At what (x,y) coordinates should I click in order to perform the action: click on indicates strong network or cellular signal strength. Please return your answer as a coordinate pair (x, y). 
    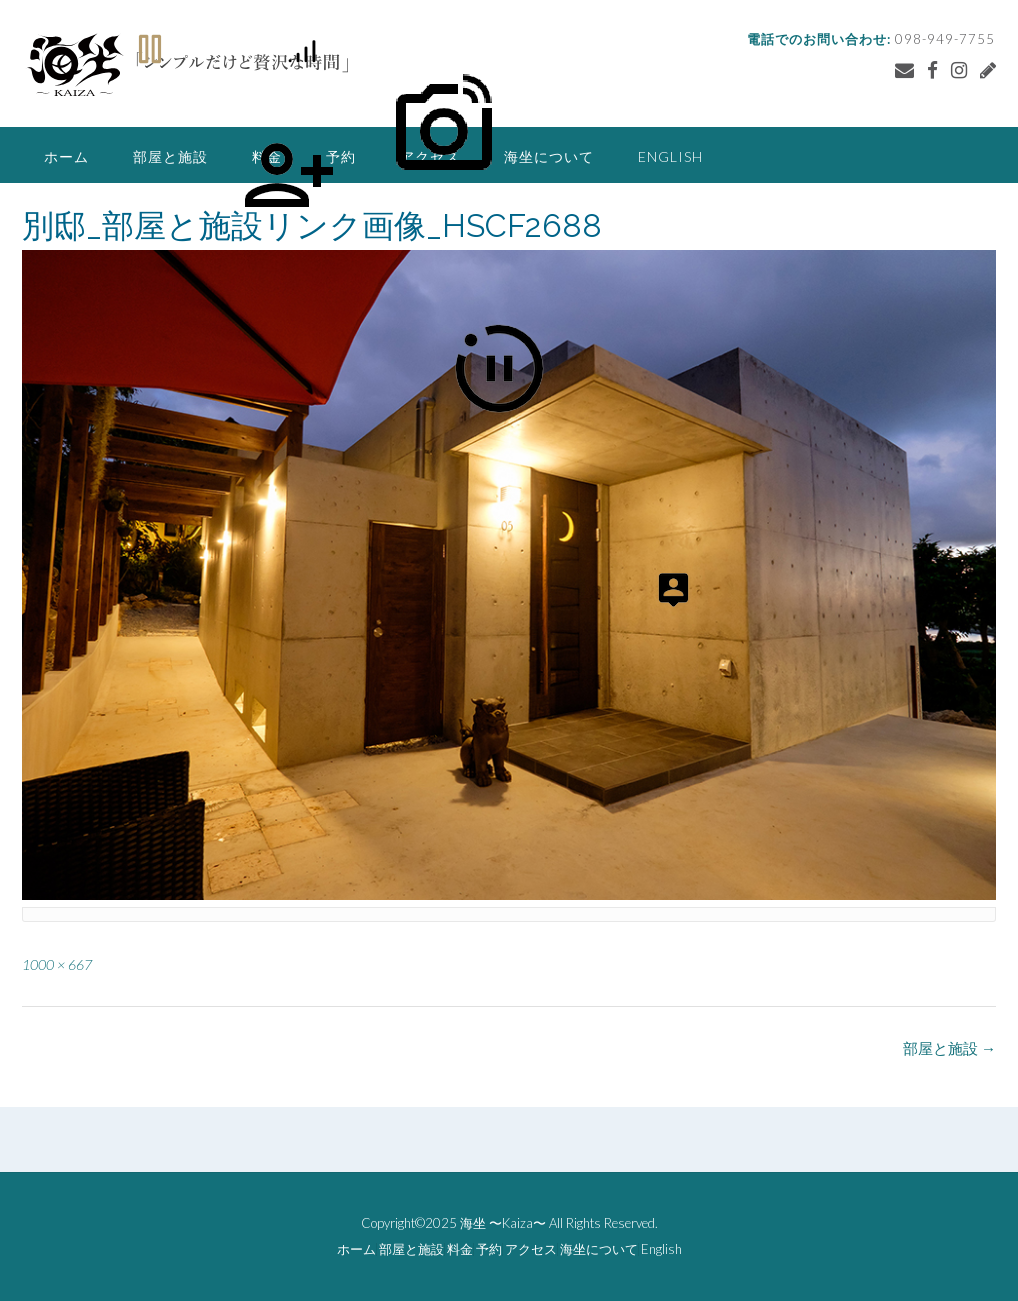
    Looking at the image, I should click on (306, 48).